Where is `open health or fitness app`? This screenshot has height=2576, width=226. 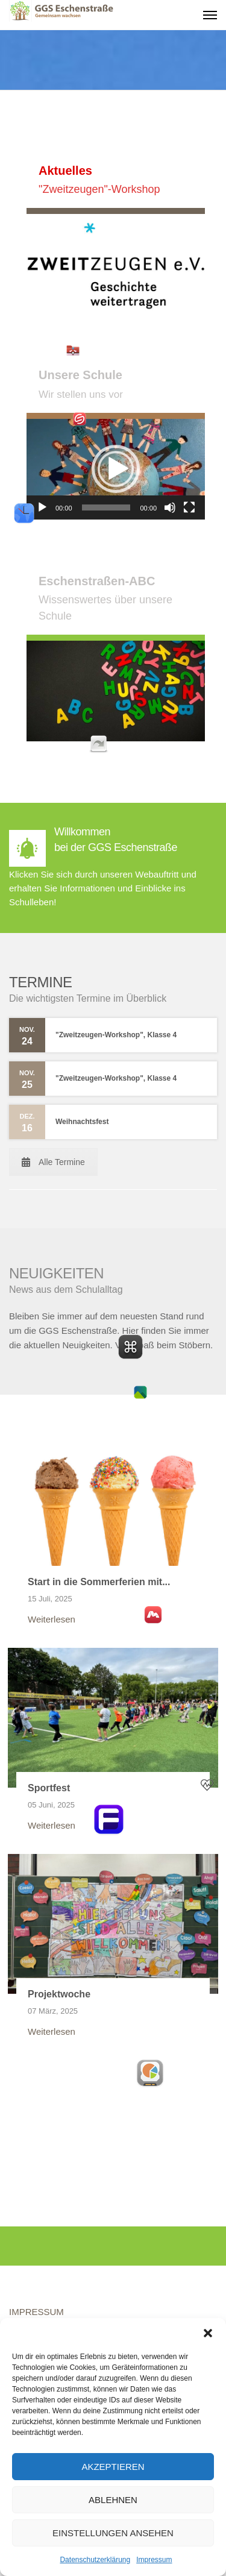 open health or fitness app is located at coordinates (207, 1785).